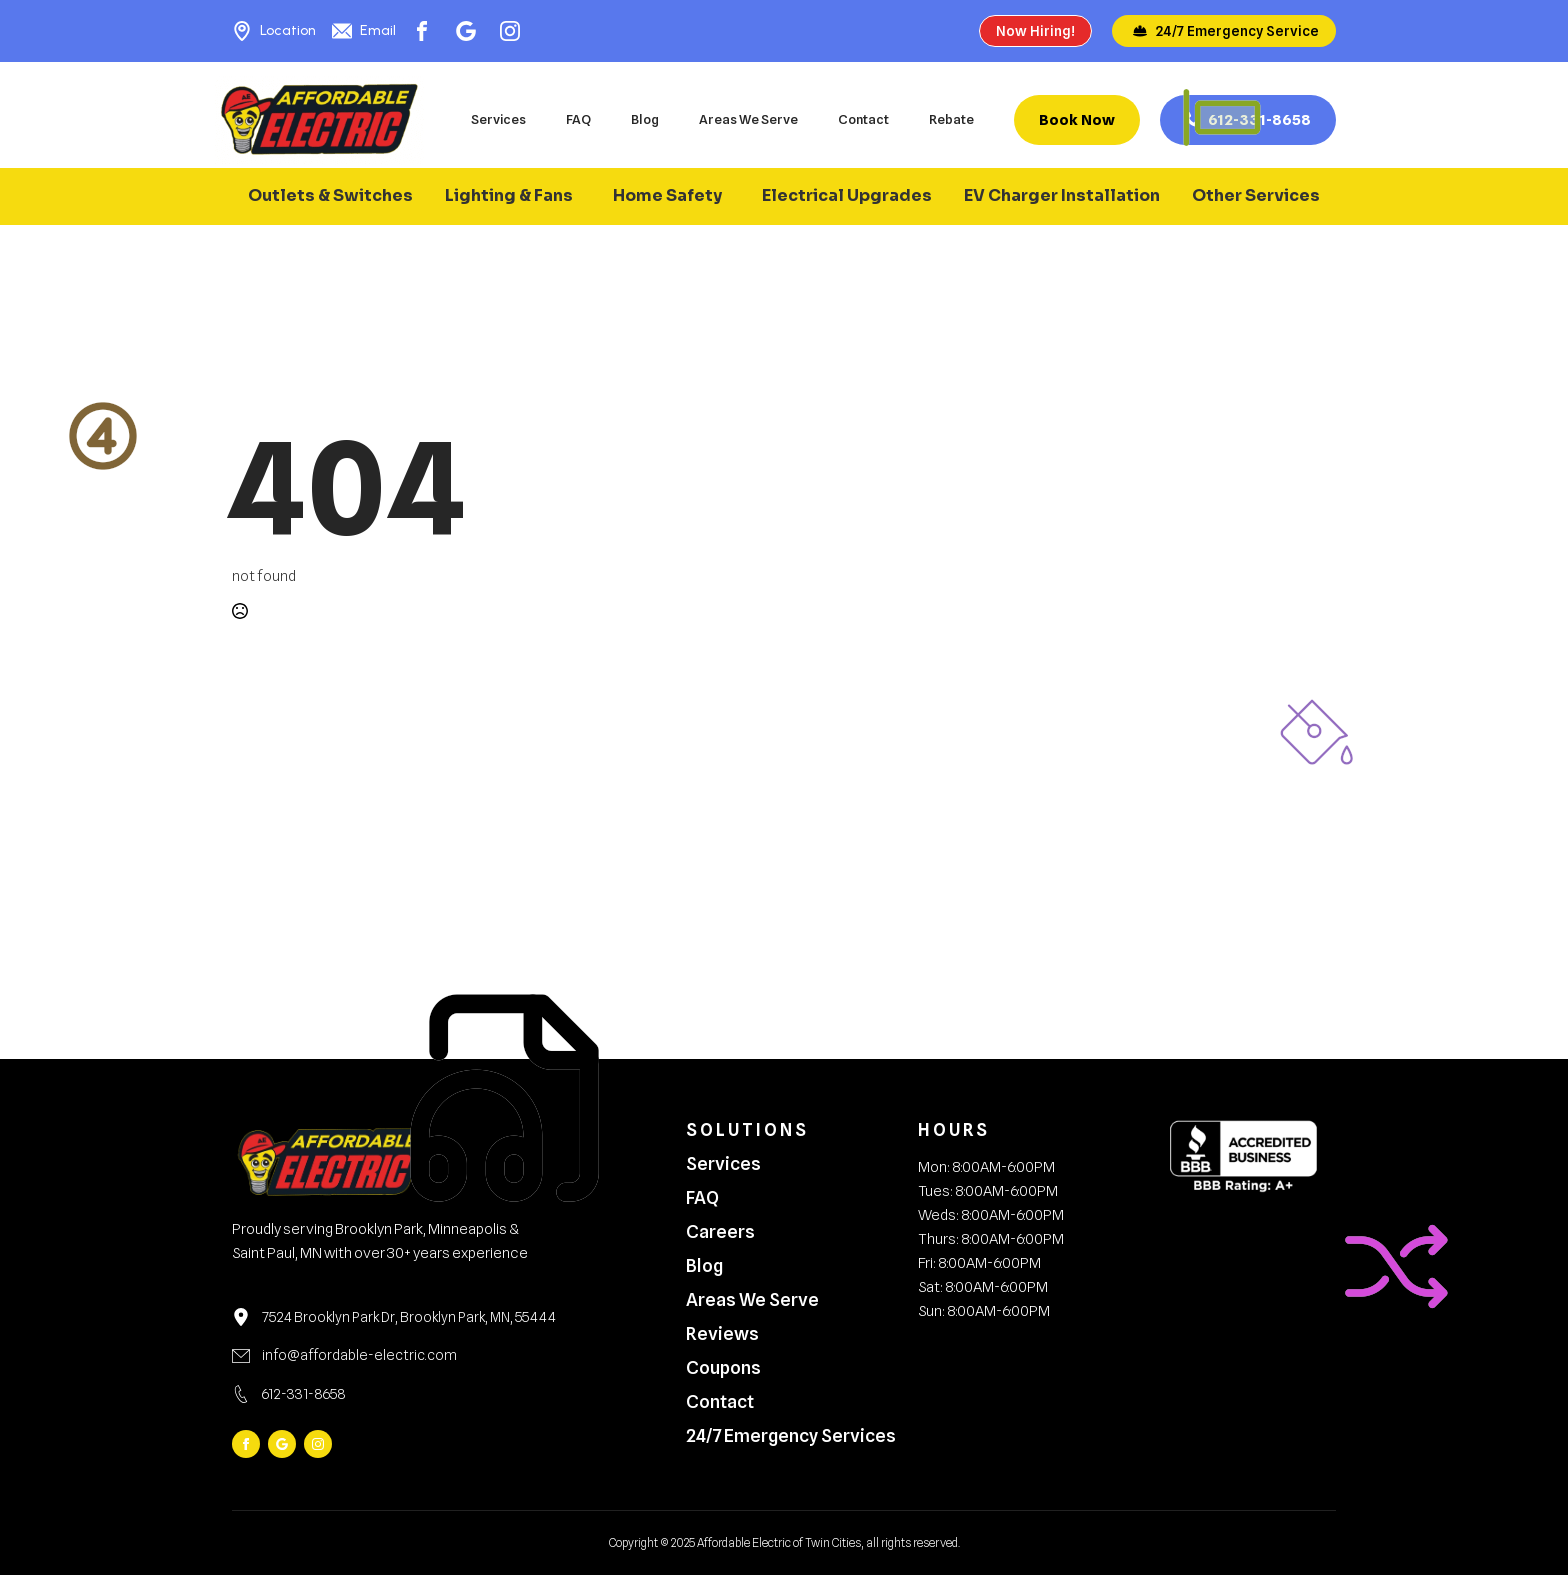 The width and height of the screenshot is (1568, 1575). Describe the element at coordinates (103, 436) in the screenshot. I see `indicates step four in a multi-step process` at that location.